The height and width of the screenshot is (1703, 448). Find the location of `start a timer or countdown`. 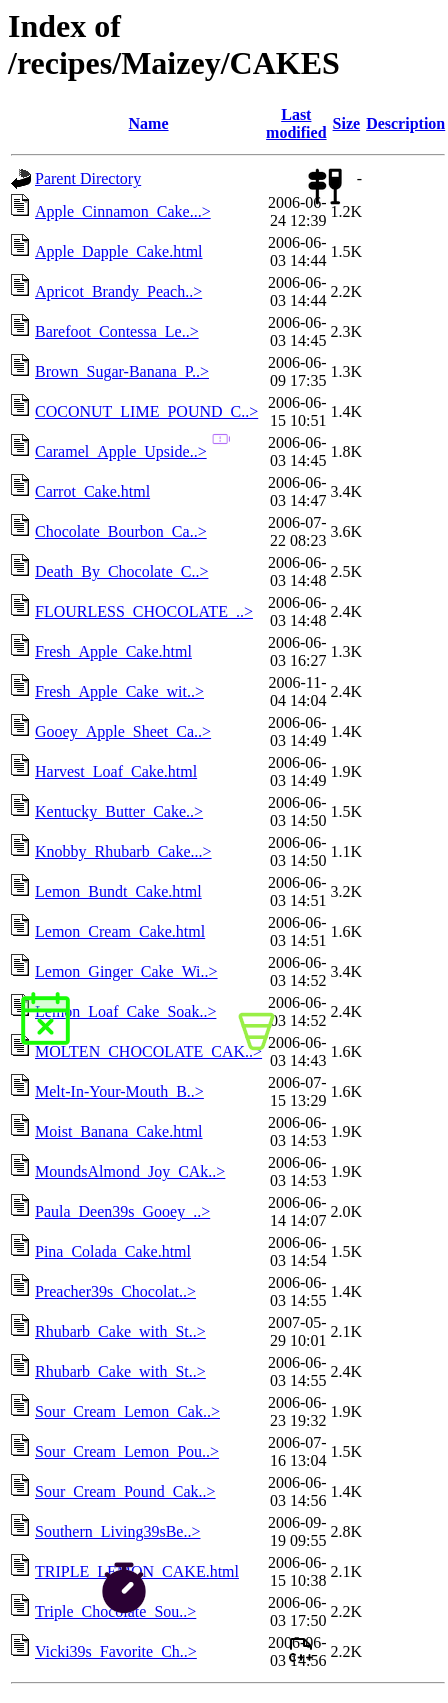

start a timer or countdown is located at coordinates (124, 1589).